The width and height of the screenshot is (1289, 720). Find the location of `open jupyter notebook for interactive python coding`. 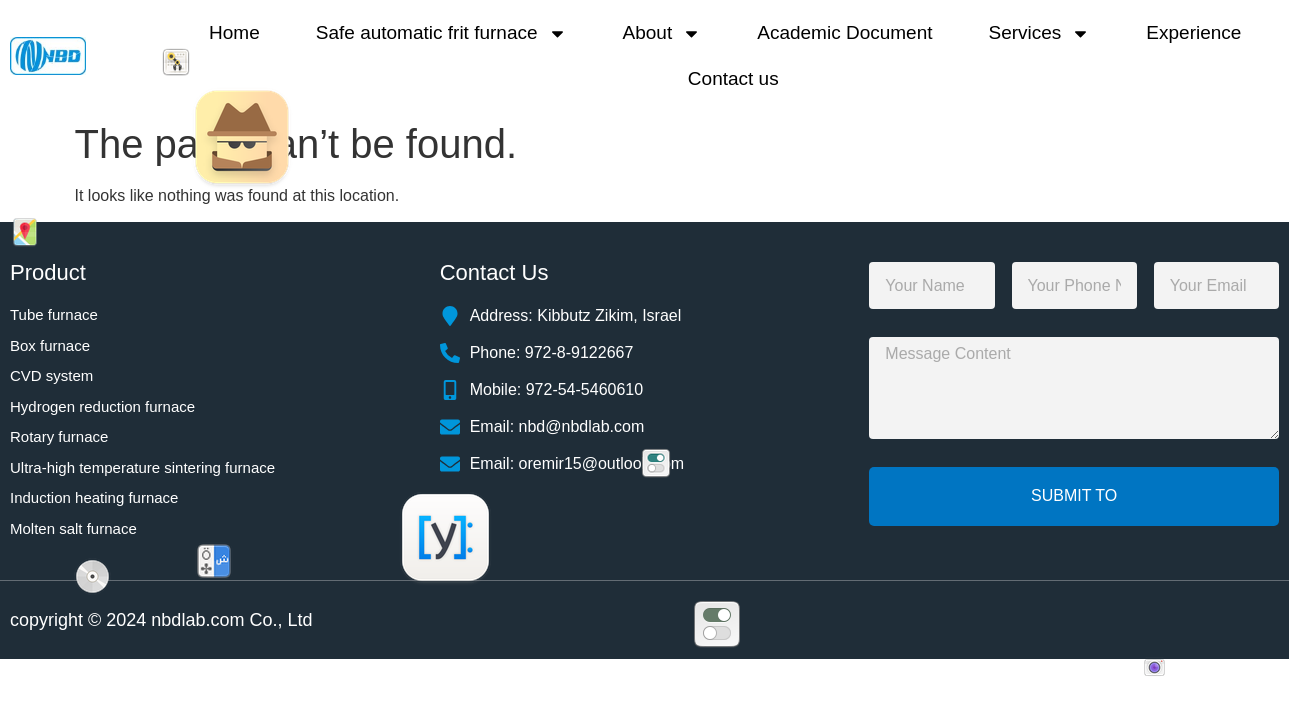

open jupyter notebook for interactive python coding is located at coordinates (445, 537).